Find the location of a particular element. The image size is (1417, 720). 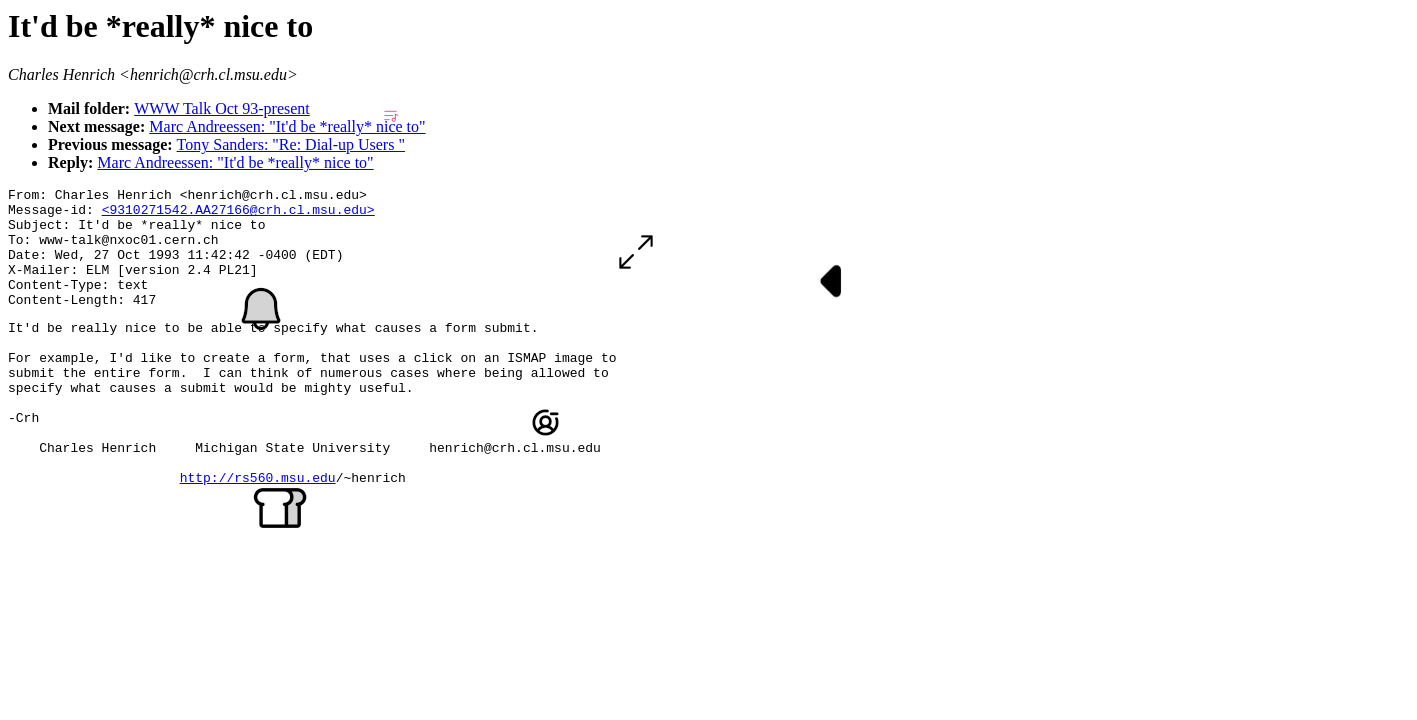

navigate to the previous item or screen is located at coordinates (832, 281).